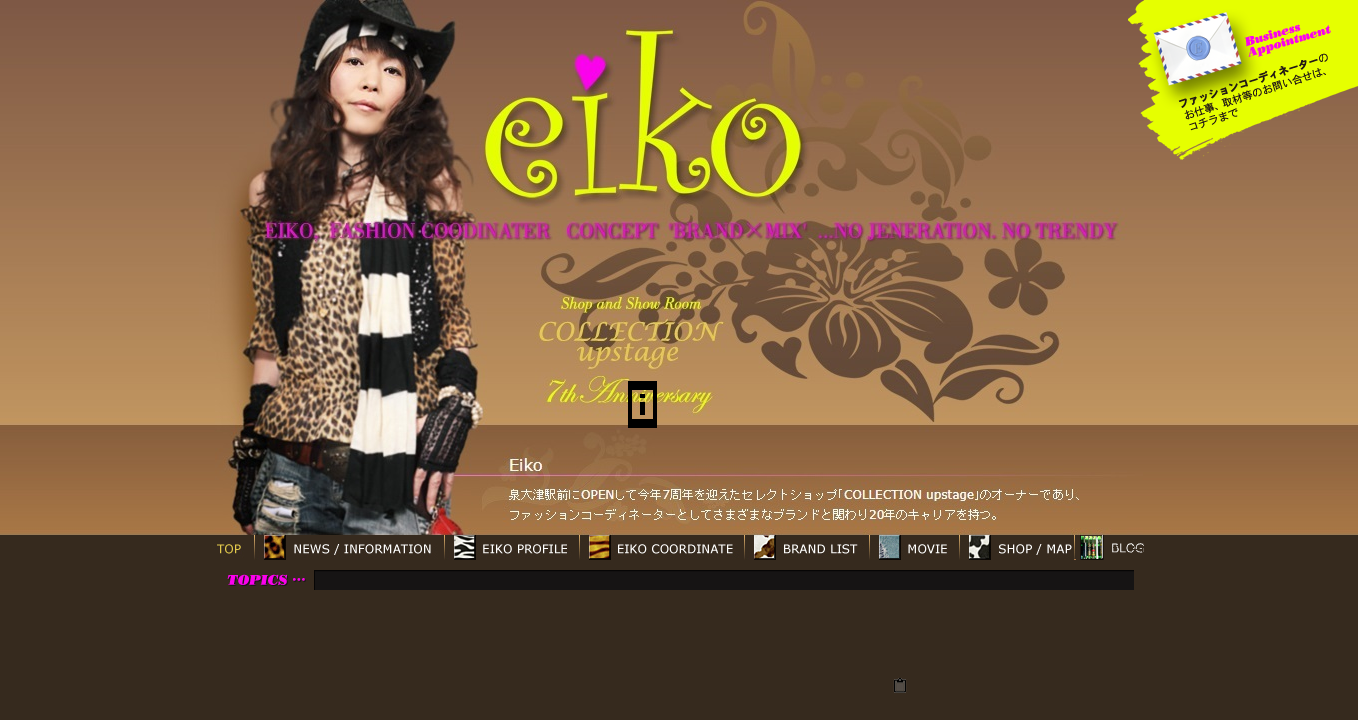 This screenshot has height=720, width=1358. I want to click on view device information, so click(642, 404).